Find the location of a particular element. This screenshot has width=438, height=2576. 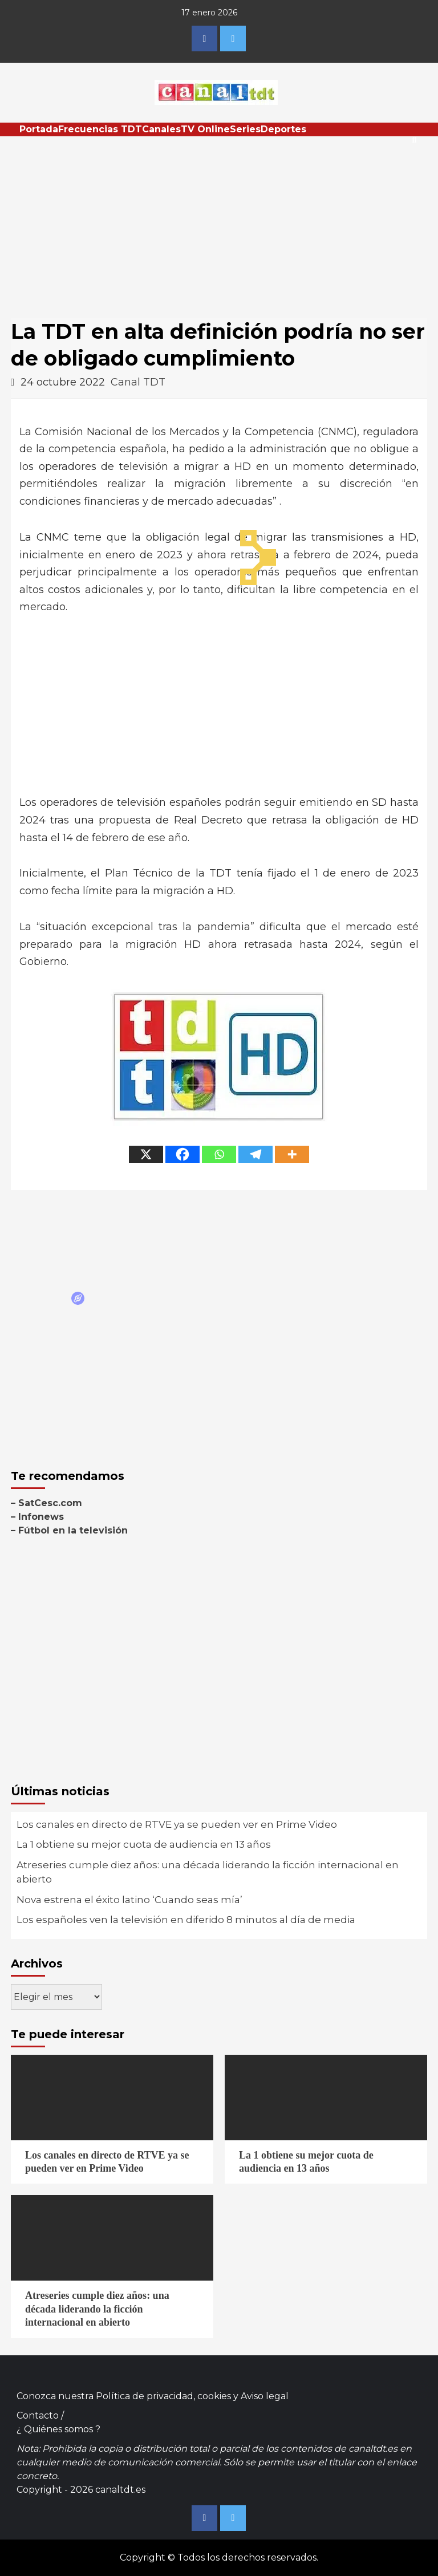

puppet configuration management tool logo is located at coordinates (258, 557).